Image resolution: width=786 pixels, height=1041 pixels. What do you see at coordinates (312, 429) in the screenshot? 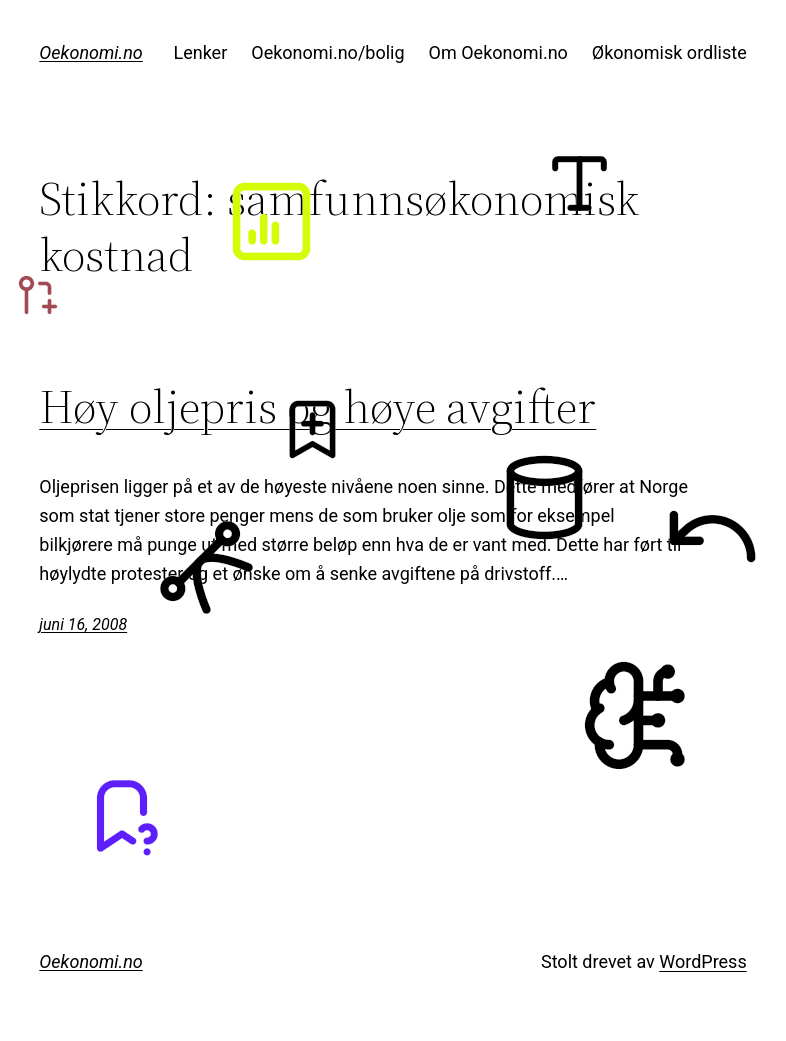
I see `add a new bookmark` at bounding box center [312, 429].